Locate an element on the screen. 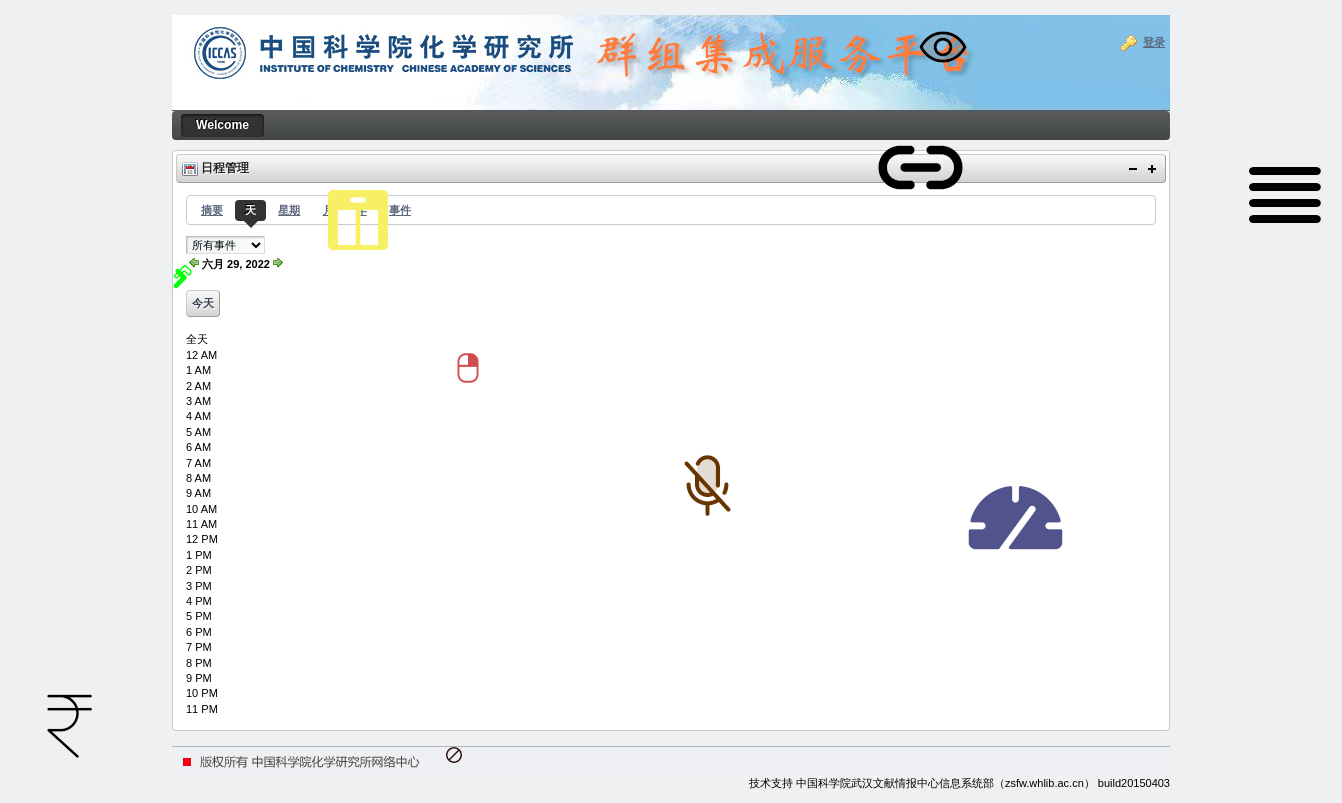  copy or share a link is located at coordinates (920, 167).